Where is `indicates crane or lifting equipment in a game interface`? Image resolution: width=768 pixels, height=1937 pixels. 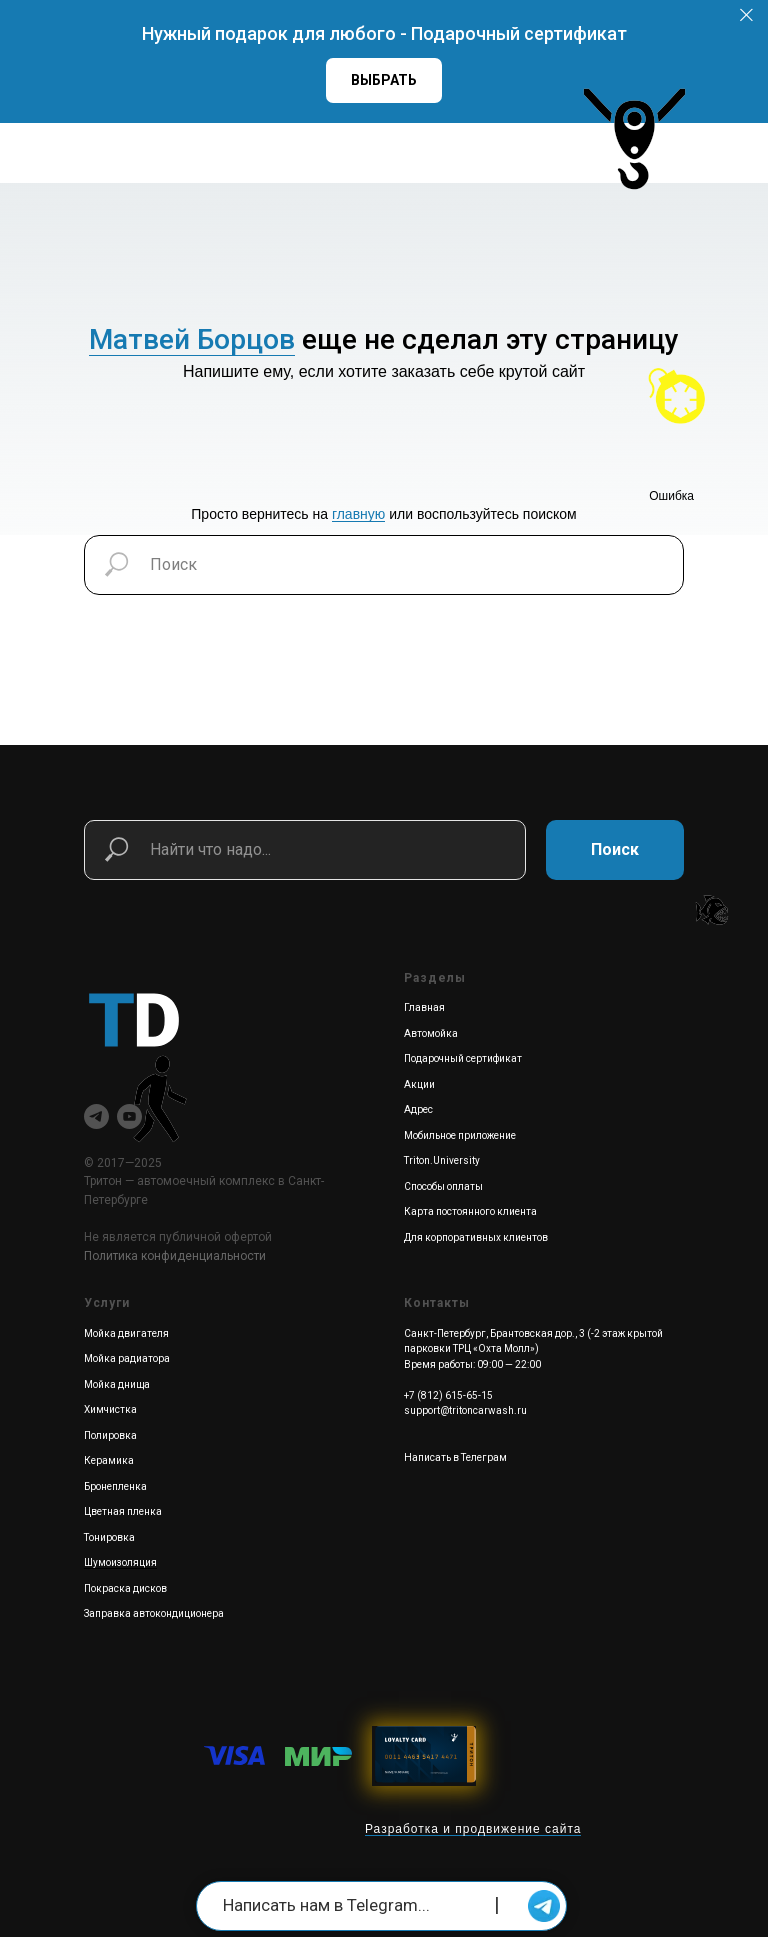
indicates crane or lifting equipment in a game interface is located at coordinates (634, 139).